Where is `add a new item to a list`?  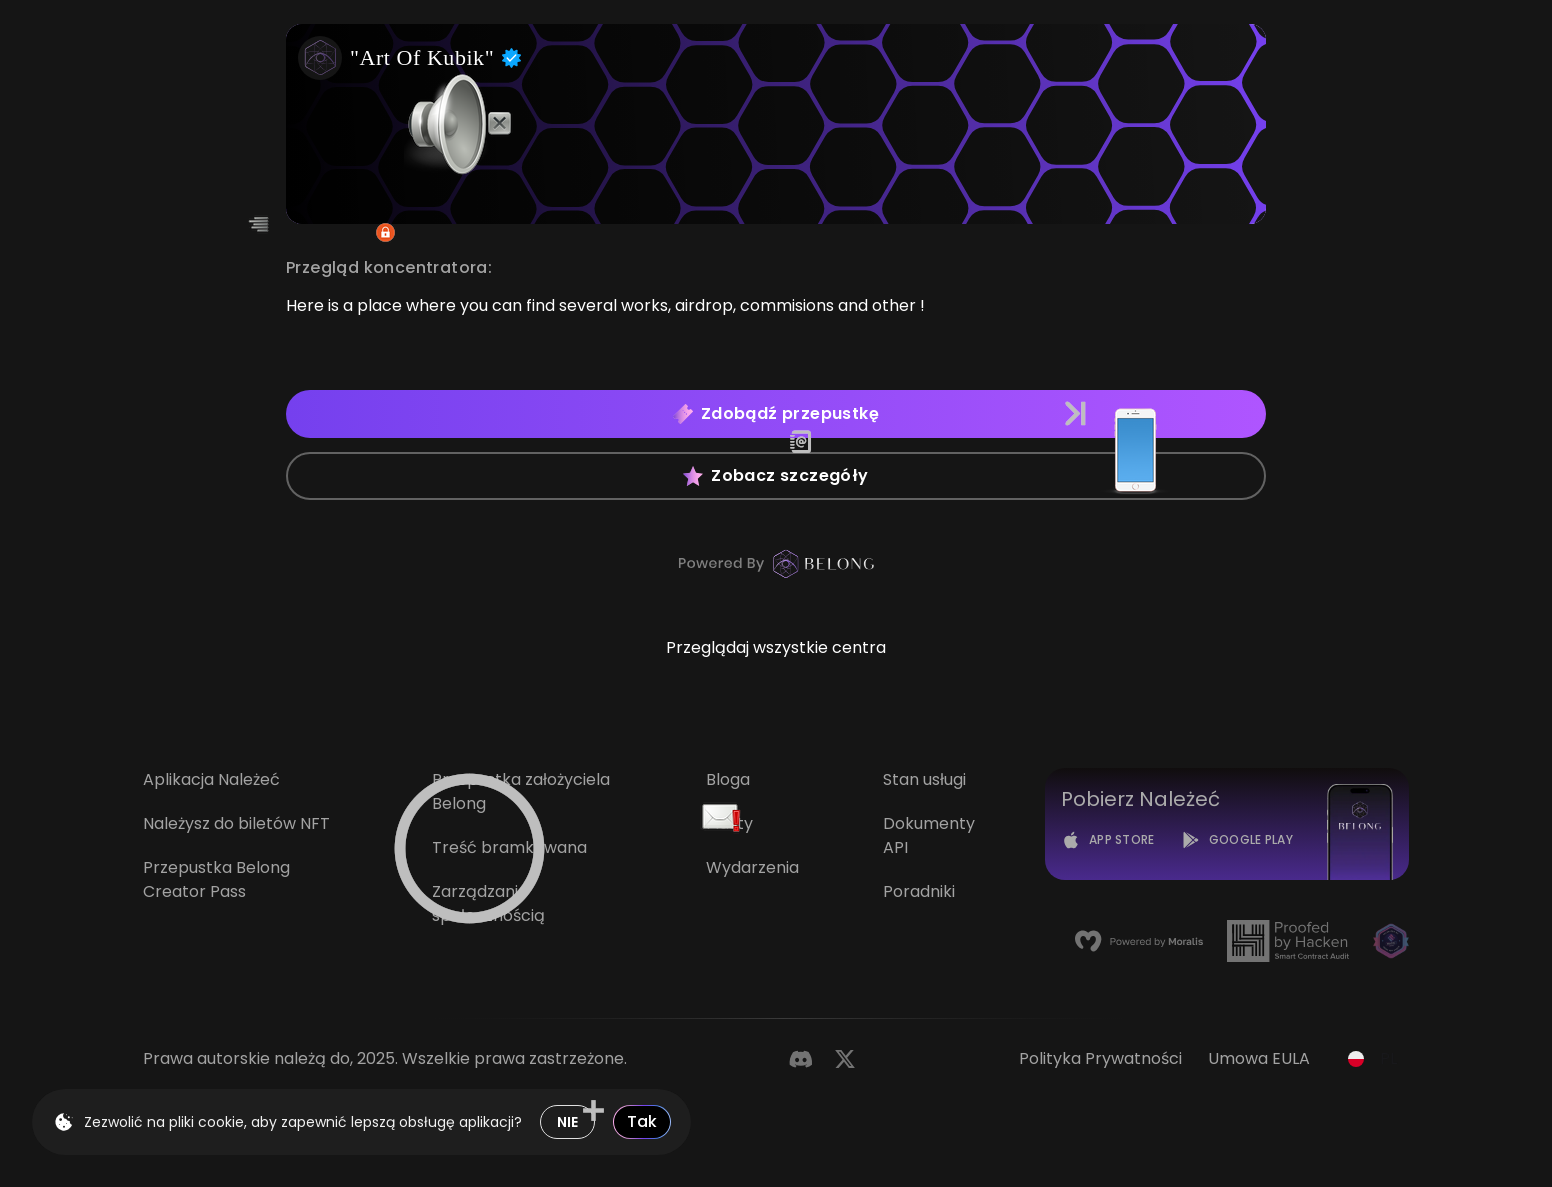 add a new item to a list is located at coordinates (593, 1110).